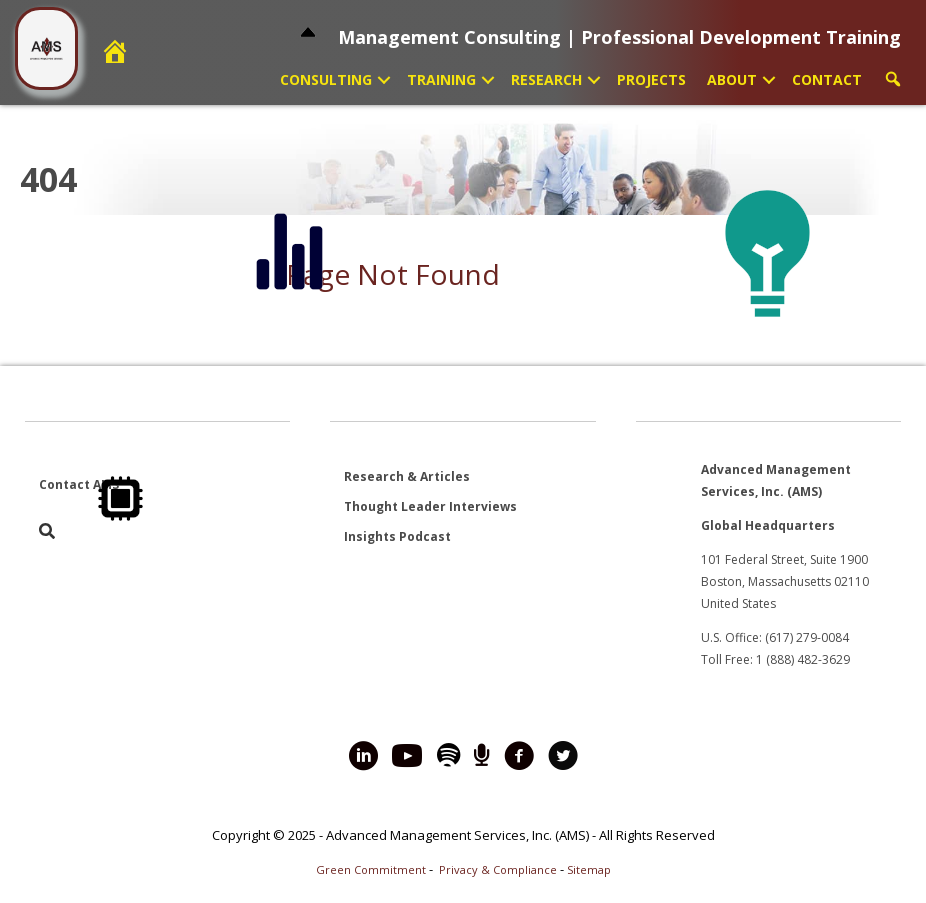  I want to click on view statistics and analytics, so click(289, 251).